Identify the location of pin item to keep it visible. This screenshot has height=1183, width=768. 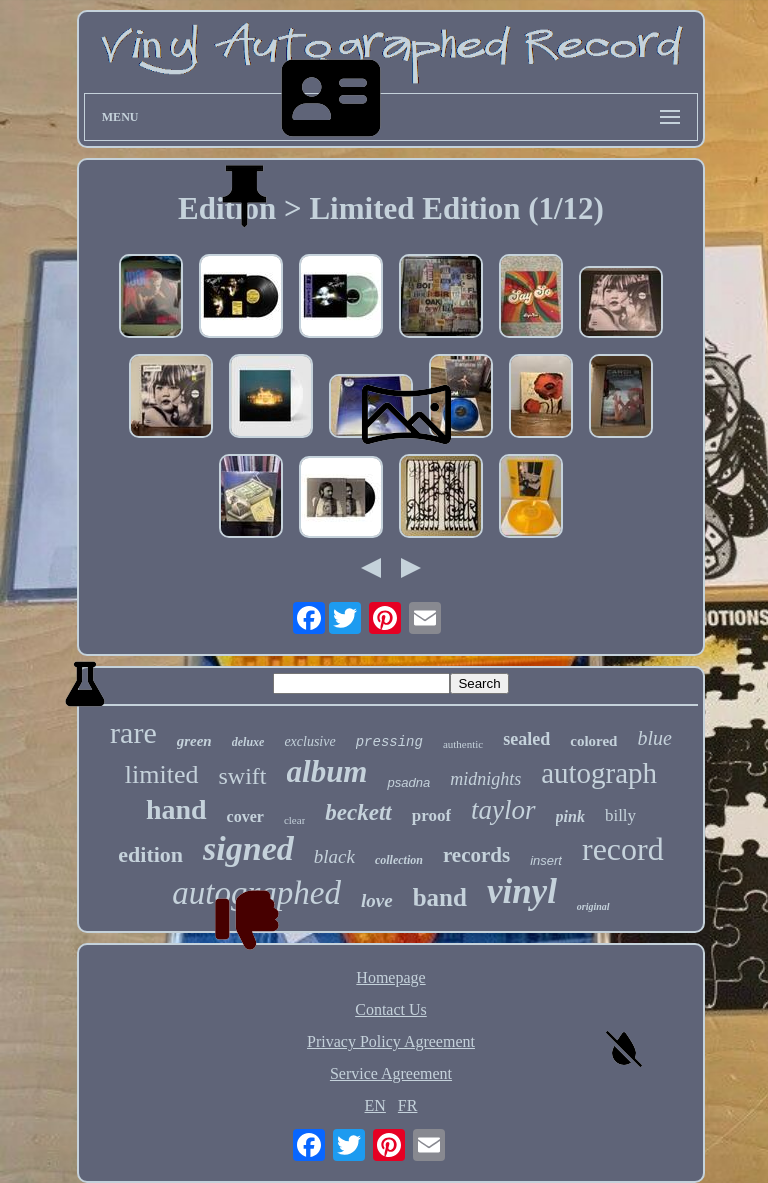
(244, 196).